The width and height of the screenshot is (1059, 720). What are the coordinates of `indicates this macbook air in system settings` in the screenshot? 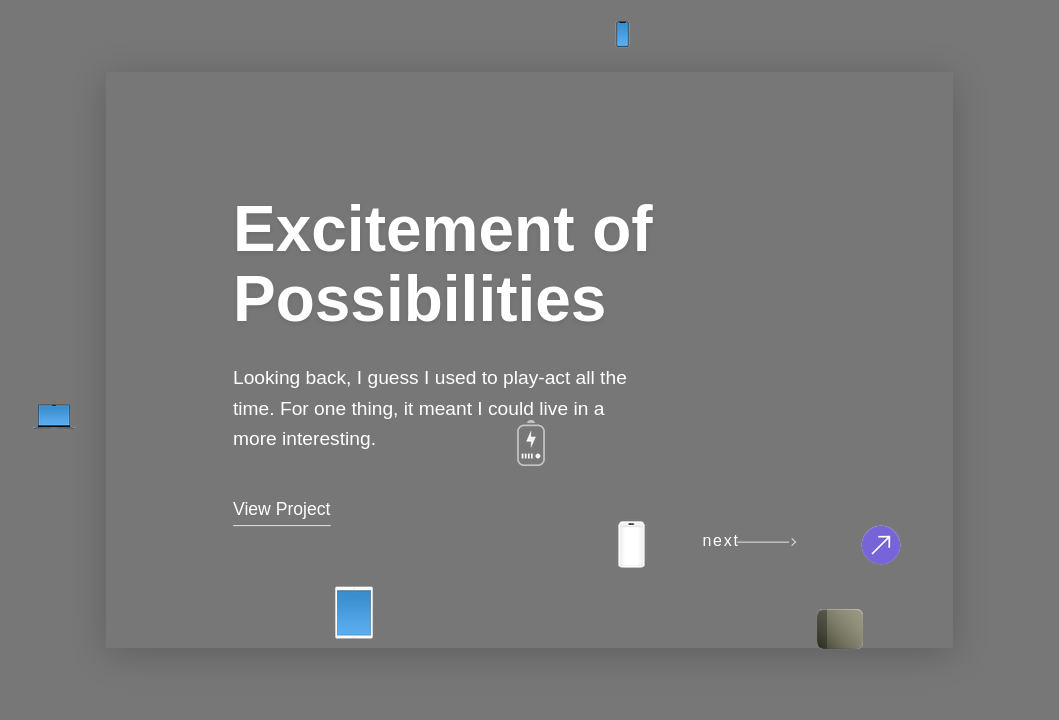 It's located at (54, 413).